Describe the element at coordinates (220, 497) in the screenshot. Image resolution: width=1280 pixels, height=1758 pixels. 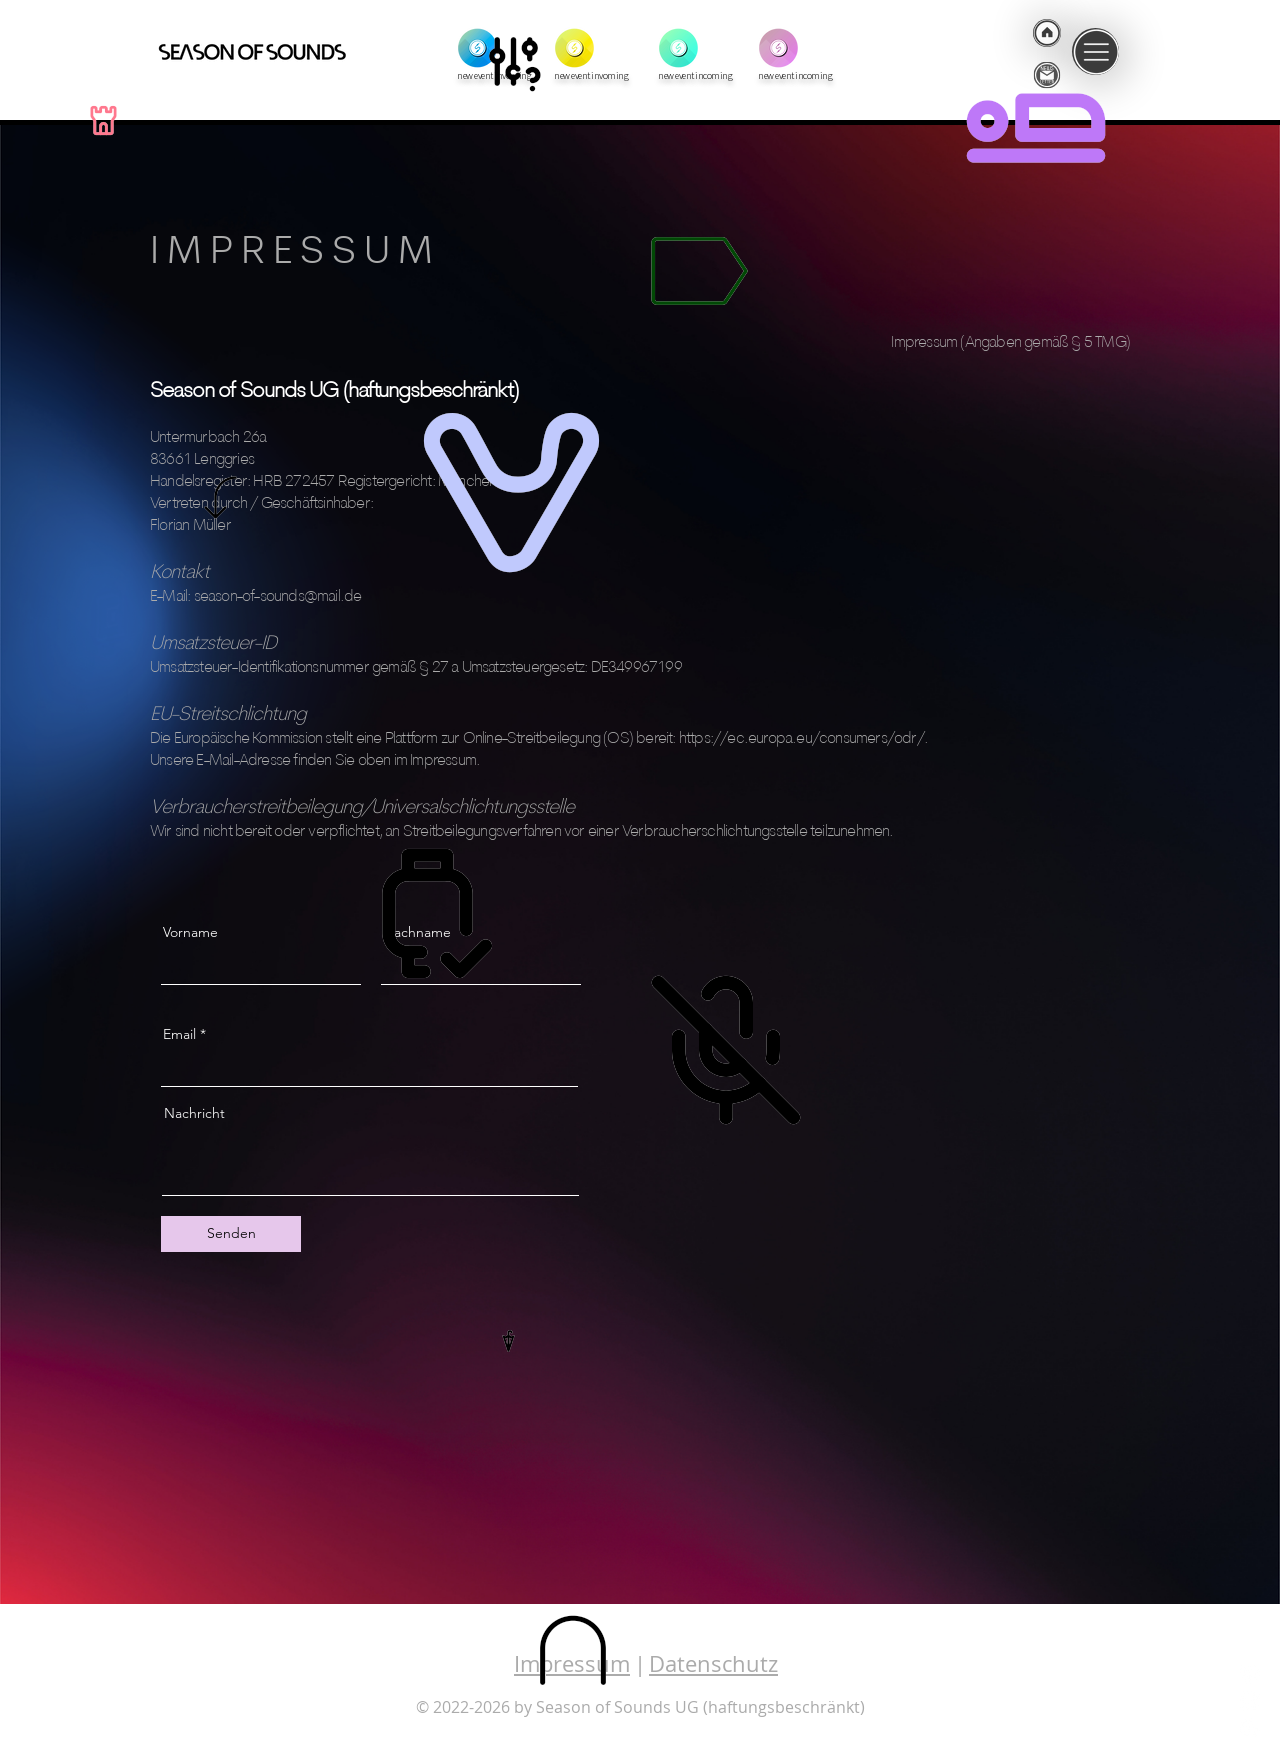
I see `go back and down in navigation` at that location.